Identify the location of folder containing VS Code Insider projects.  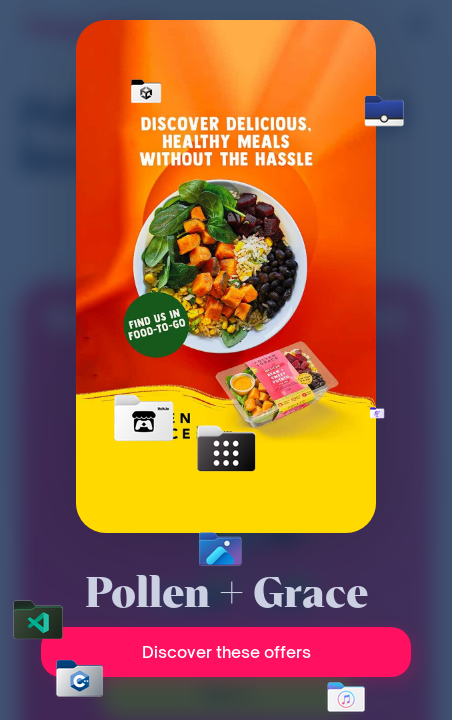
(38, 621).